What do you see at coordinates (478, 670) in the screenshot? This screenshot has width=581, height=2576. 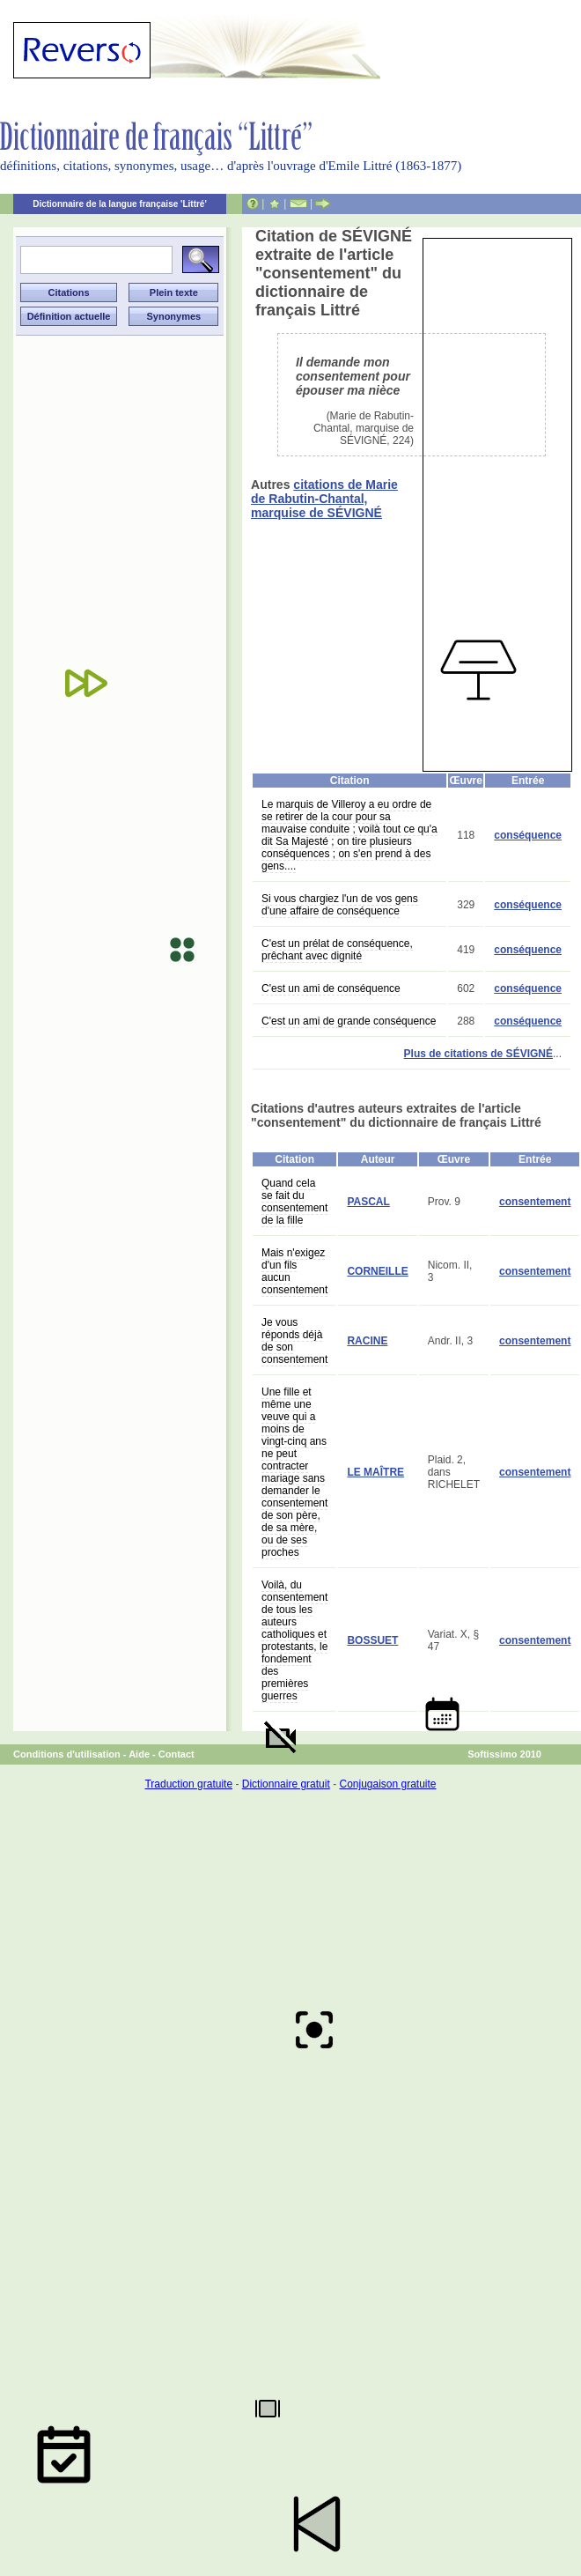 I see `access presentation mode` at bounding box center [478, 670].